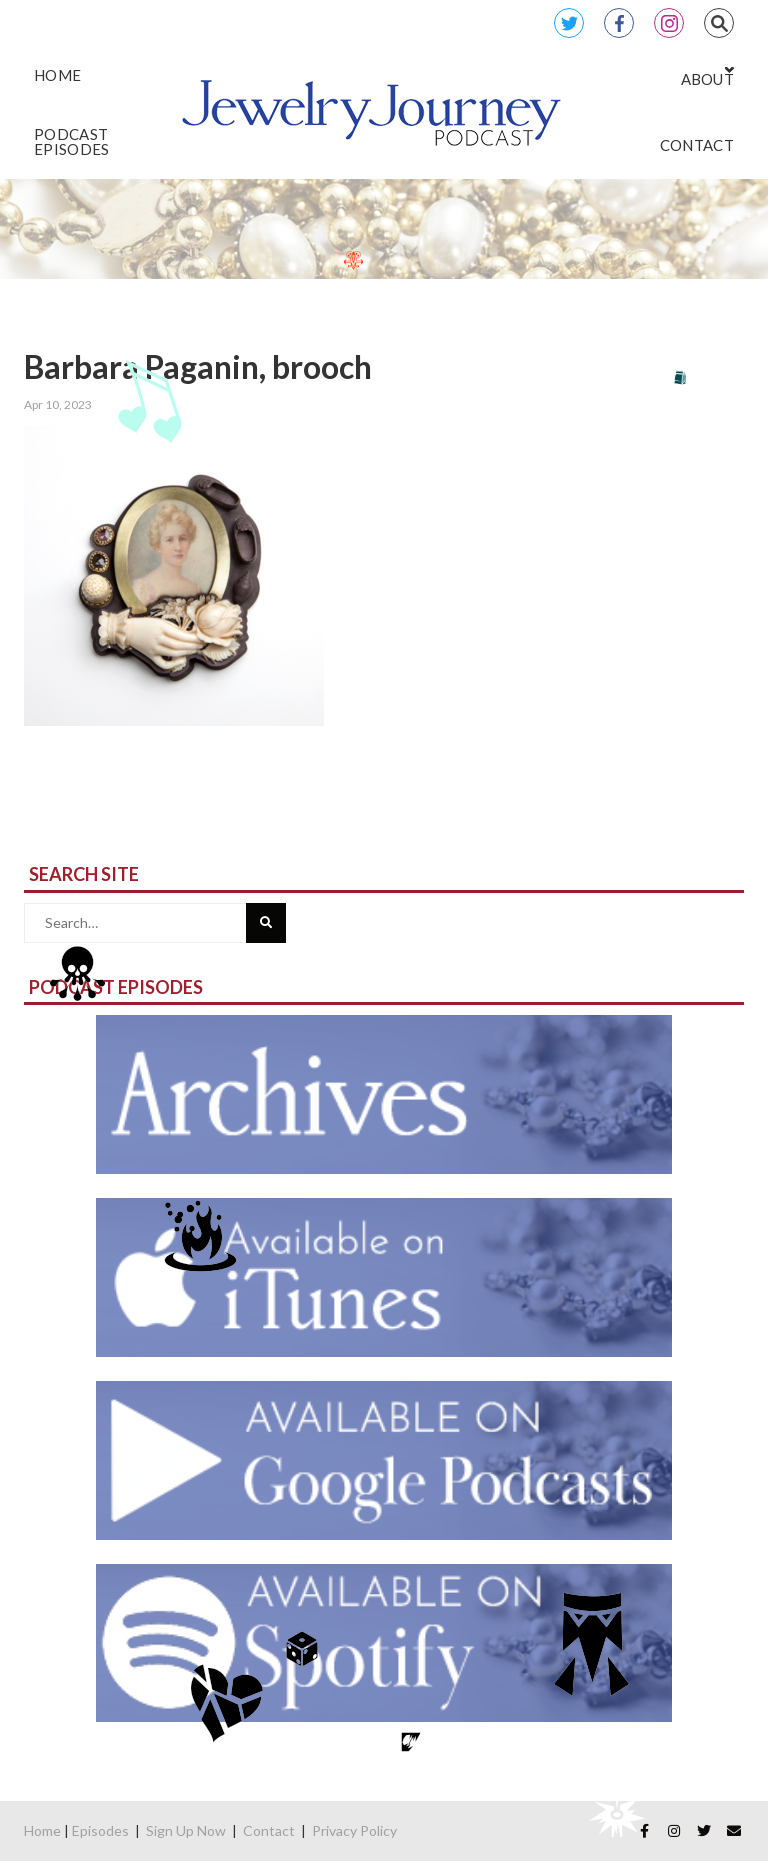  Describe the element at coordinates (411, 1742) in the screenshot. I see `select ent or tree creature character` at that location.